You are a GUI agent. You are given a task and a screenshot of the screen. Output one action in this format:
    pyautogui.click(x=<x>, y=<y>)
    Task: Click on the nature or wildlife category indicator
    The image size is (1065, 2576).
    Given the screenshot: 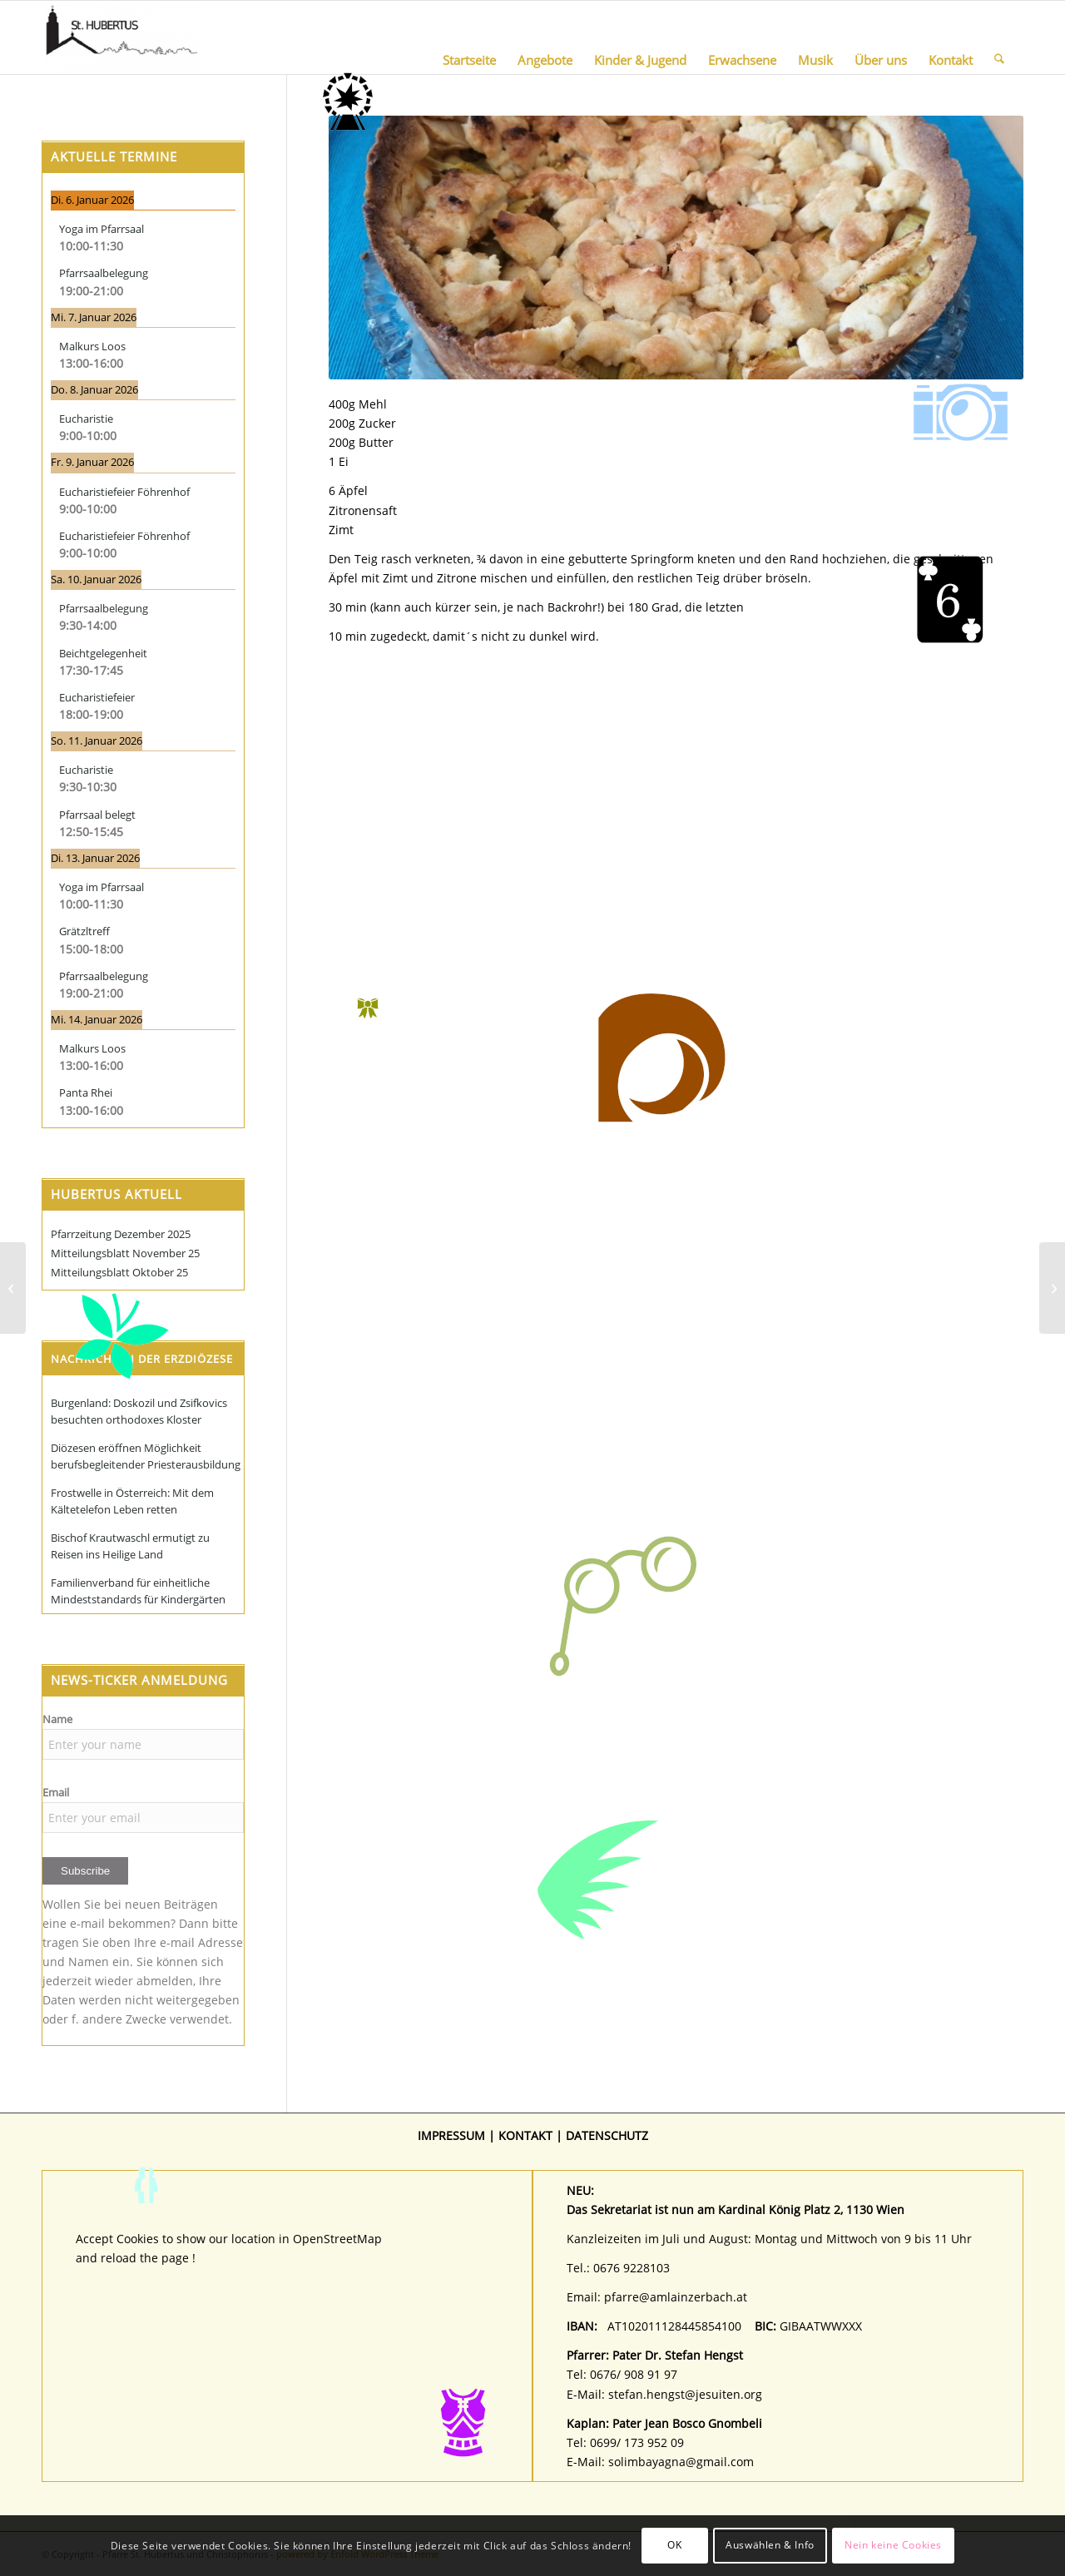 What is the action you would take?
    pyautogui.click(x=121, y=1335)
    